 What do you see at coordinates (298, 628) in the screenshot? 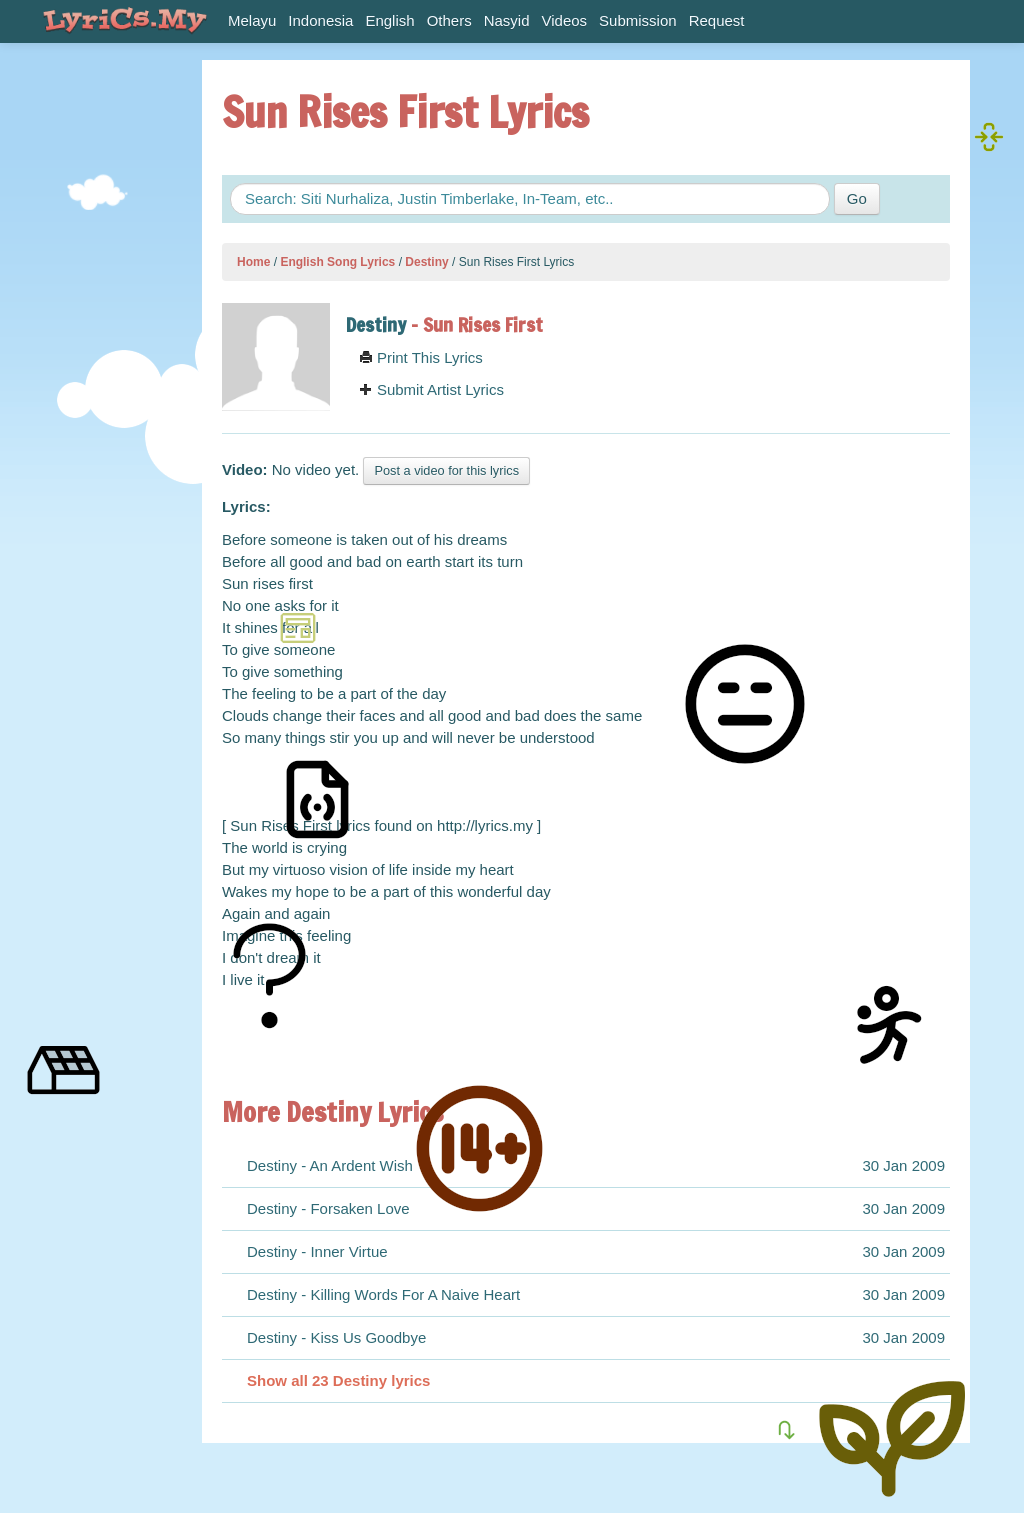
I see `preview a document or file` at bounding box center [298, 628].